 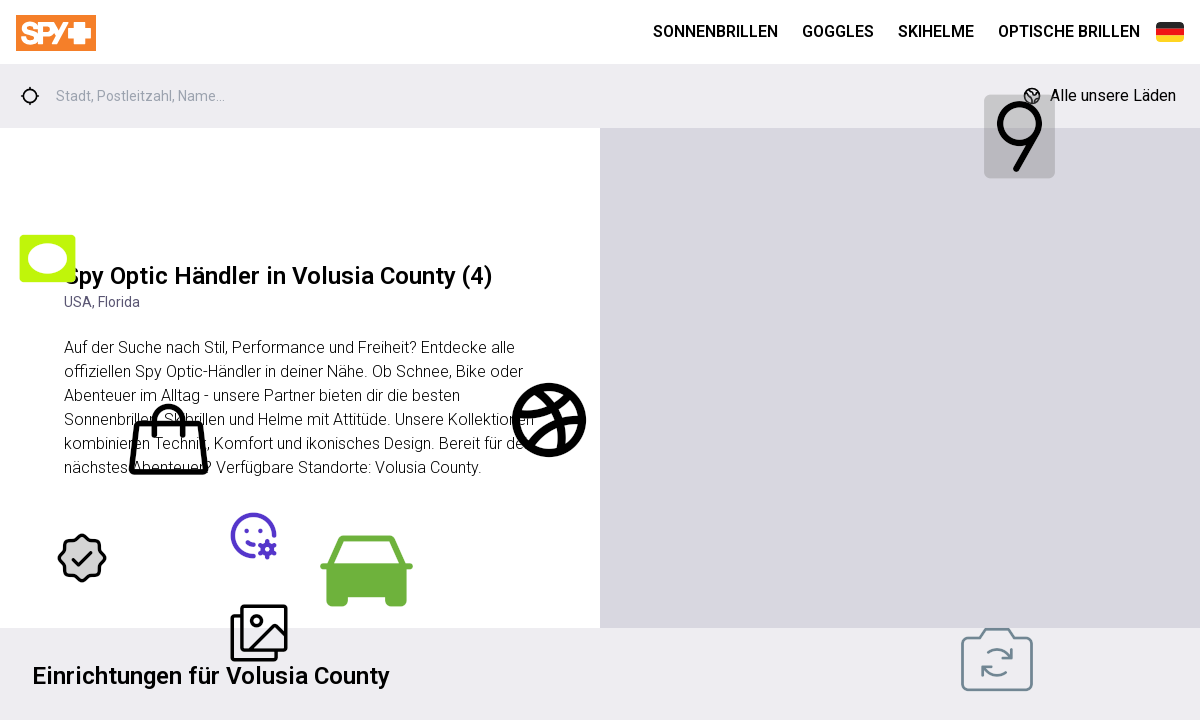 I want to click on view photo gallery, so click(x=259, y=633).